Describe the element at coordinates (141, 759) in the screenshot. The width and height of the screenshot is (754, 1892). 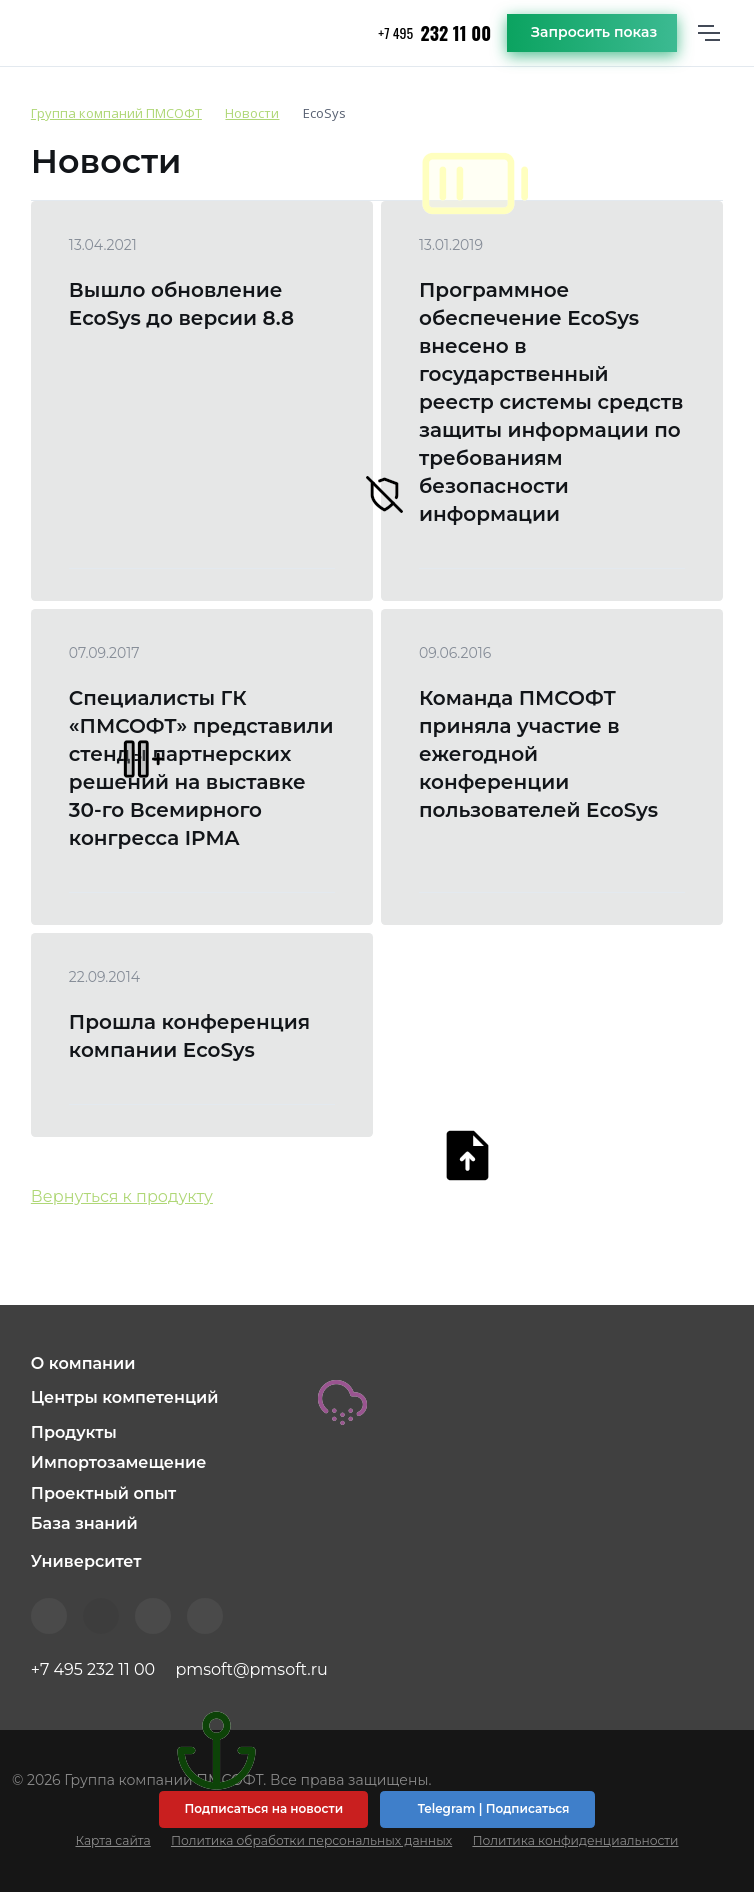
I see `add a new column to the right` at that location.